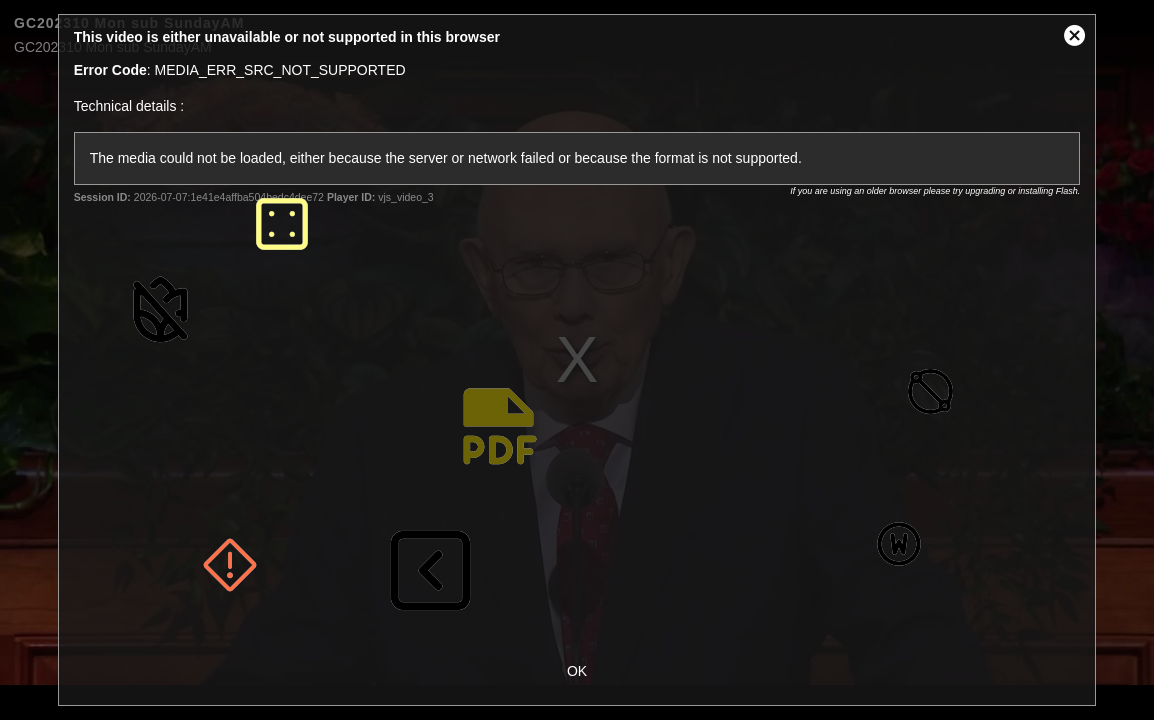 This screenshot has height=720, width=1154. Describe the element at coordinates (282, 224) in the screenshot. I see `randomize or shuffle content` at that location.